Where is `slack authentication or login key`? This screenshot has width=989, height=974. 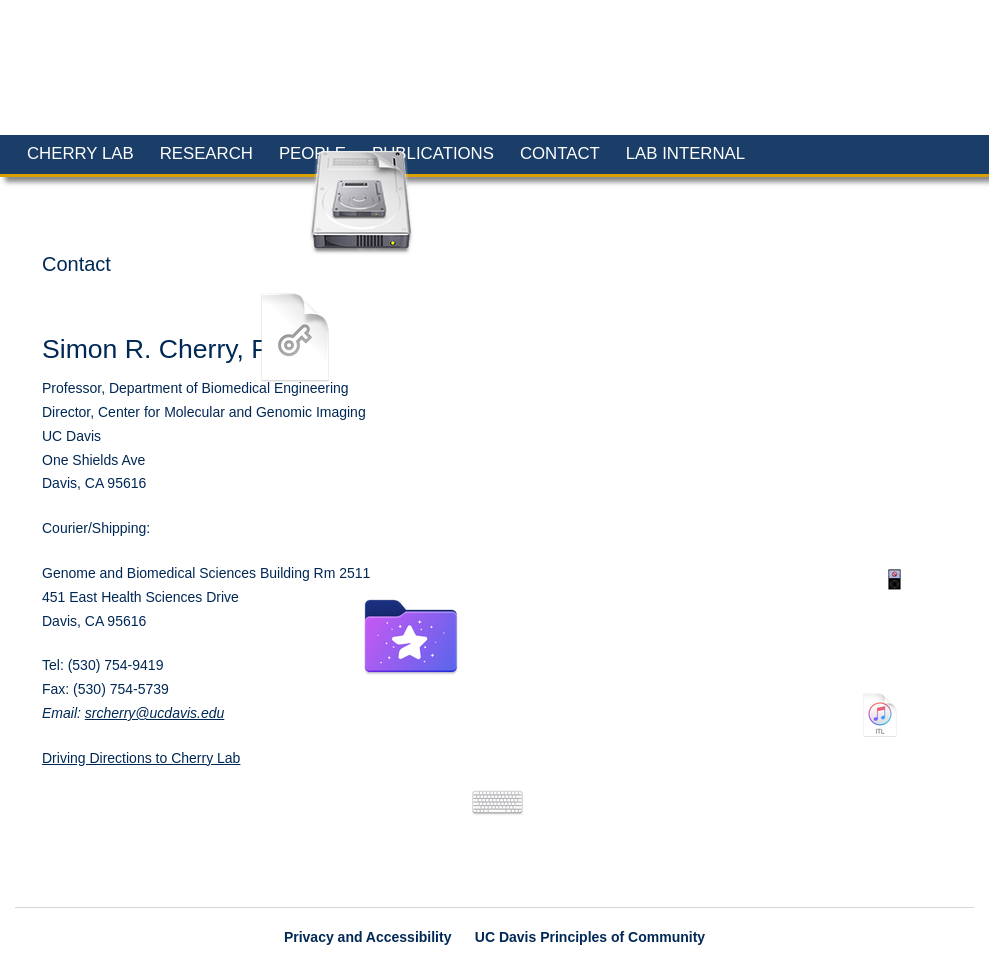 slack authentication or login key is located at coordinates (295, 339).